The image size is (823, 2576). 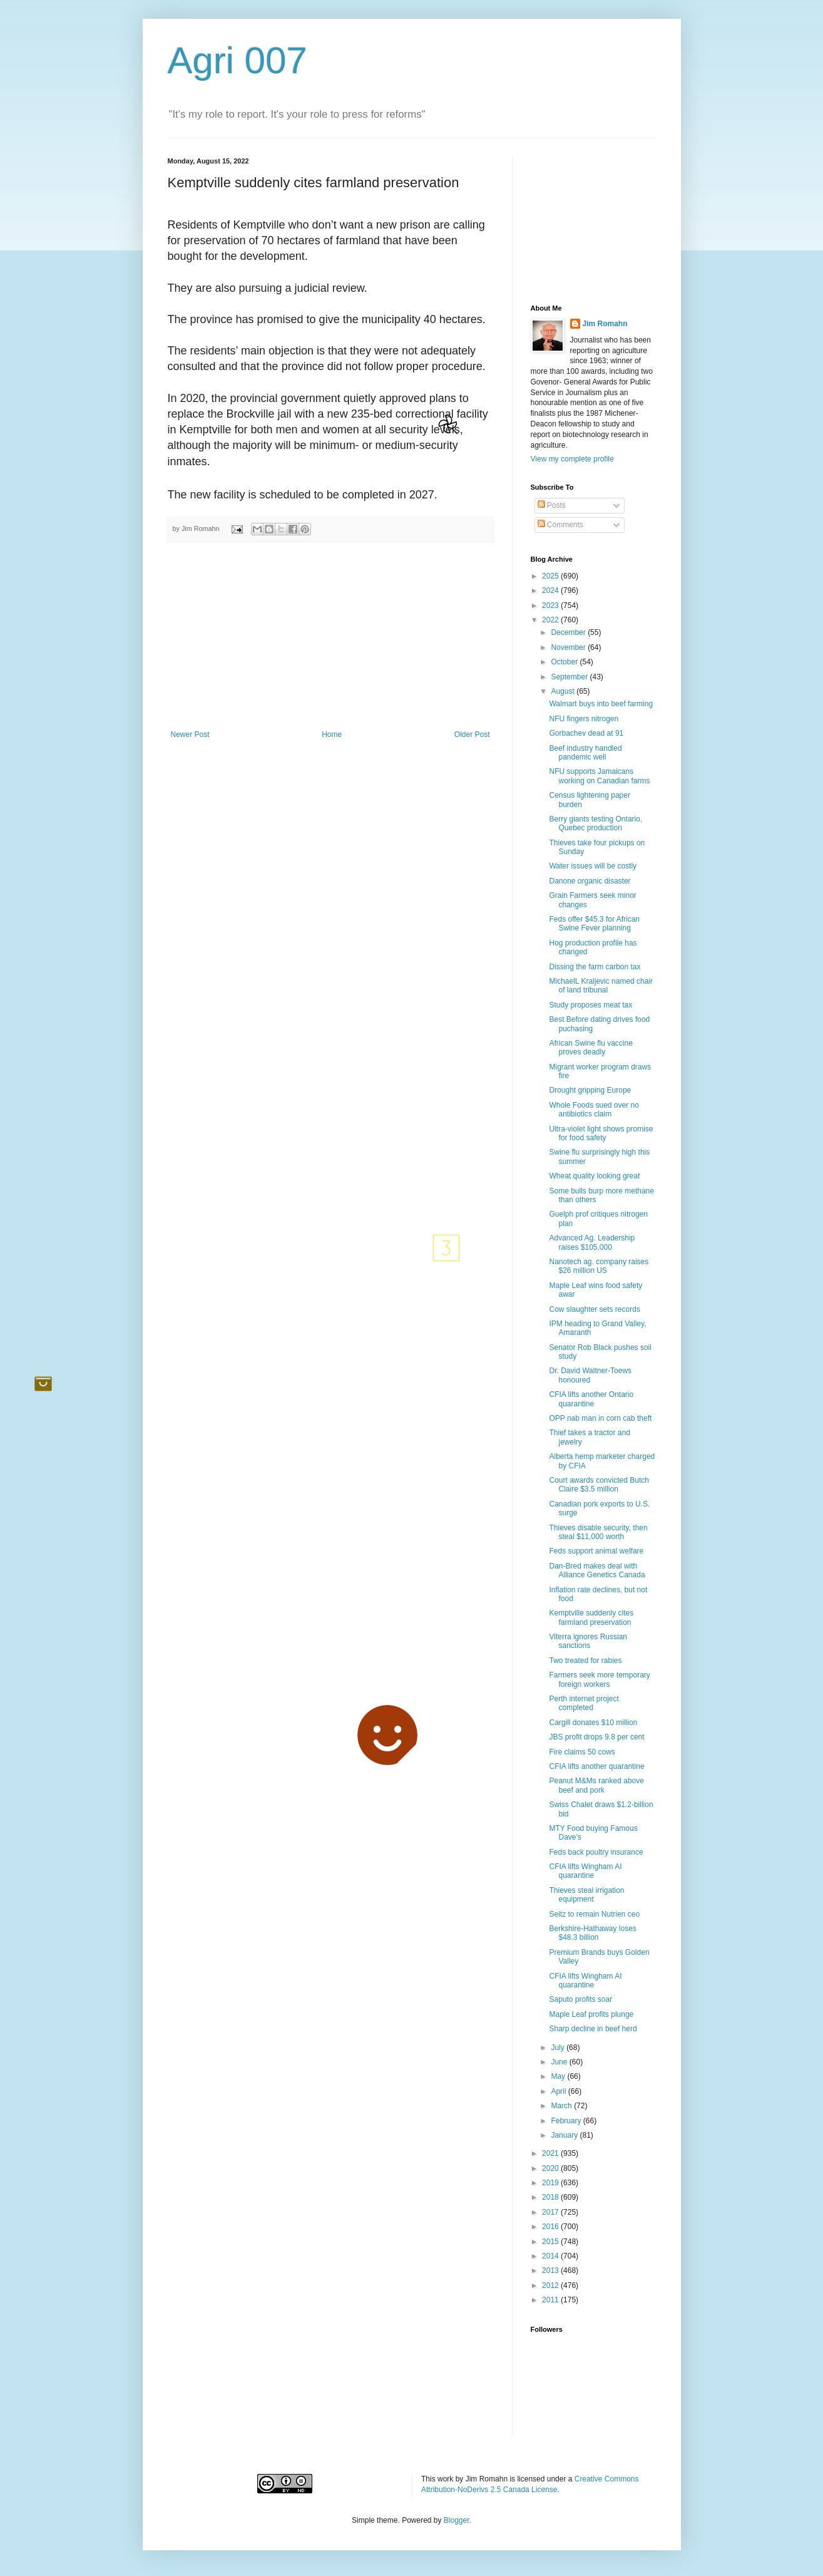 I want to click on indicates step 3 in a multi-step process, so click(x=446, y=1248).